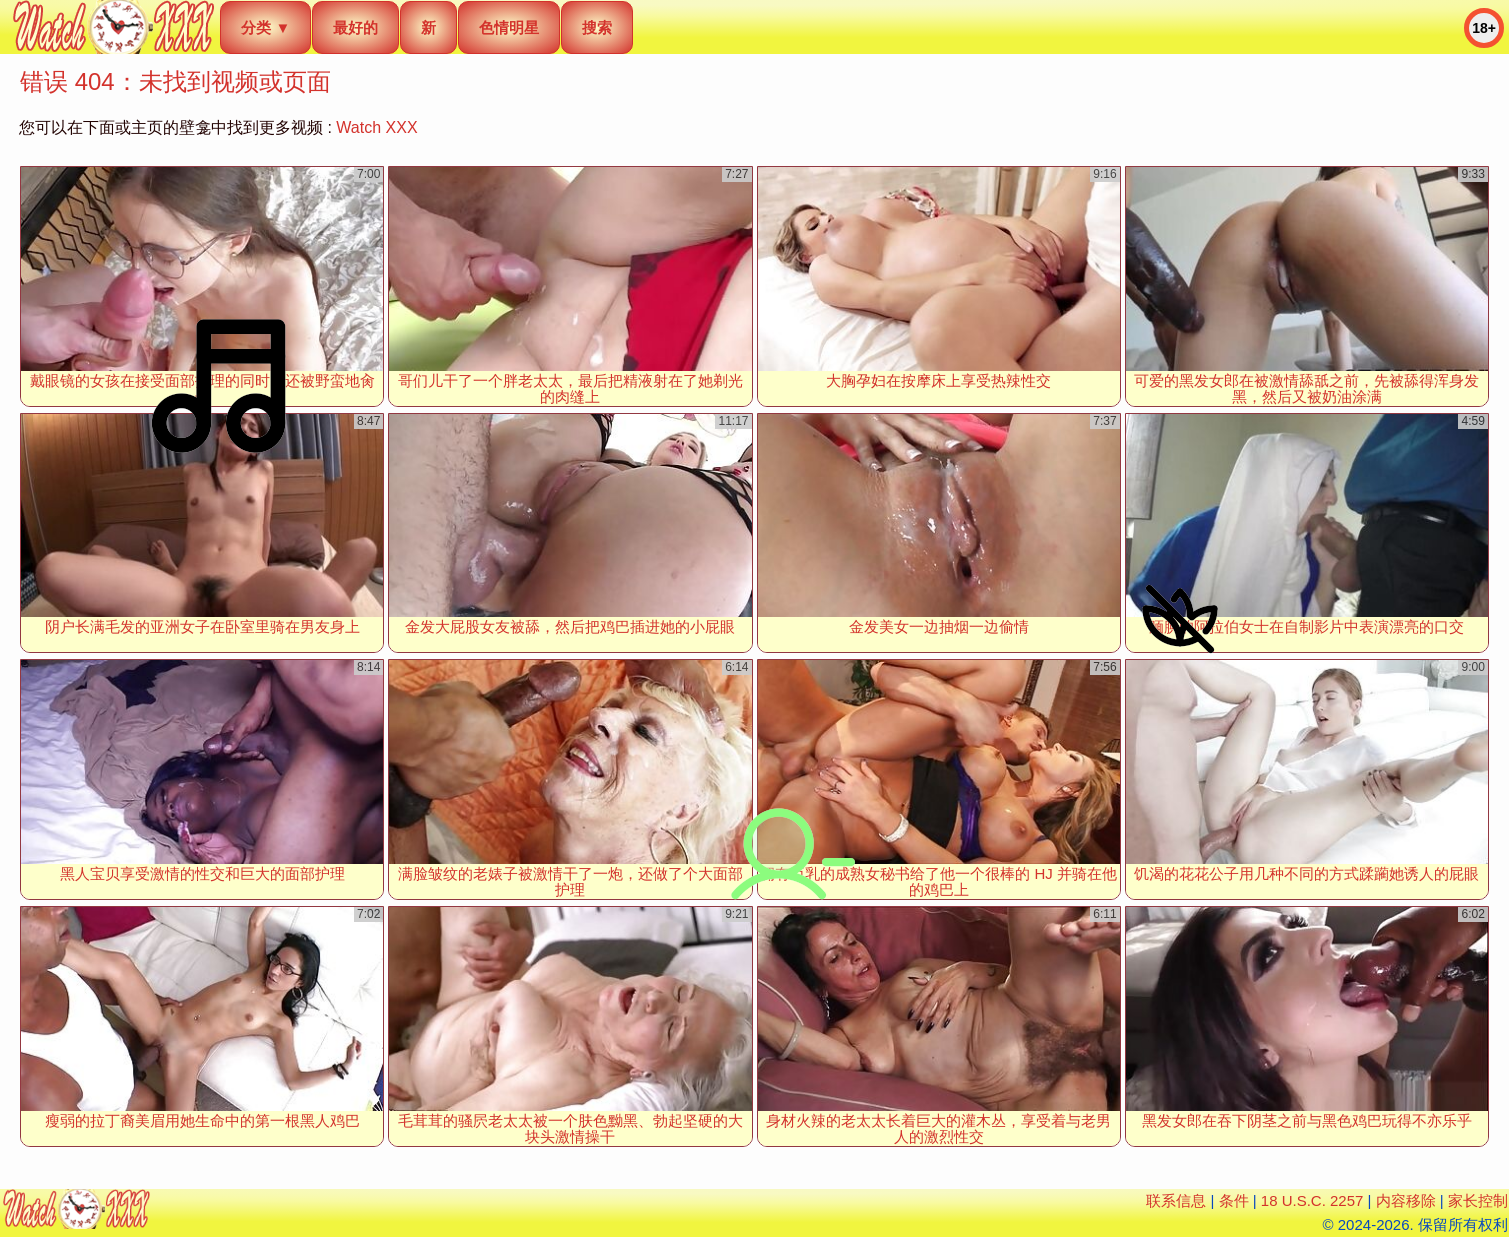 The width and height of the screenshot is (1509, 1237). I want to click on disable plant or garden mode, so click(1180, 619).